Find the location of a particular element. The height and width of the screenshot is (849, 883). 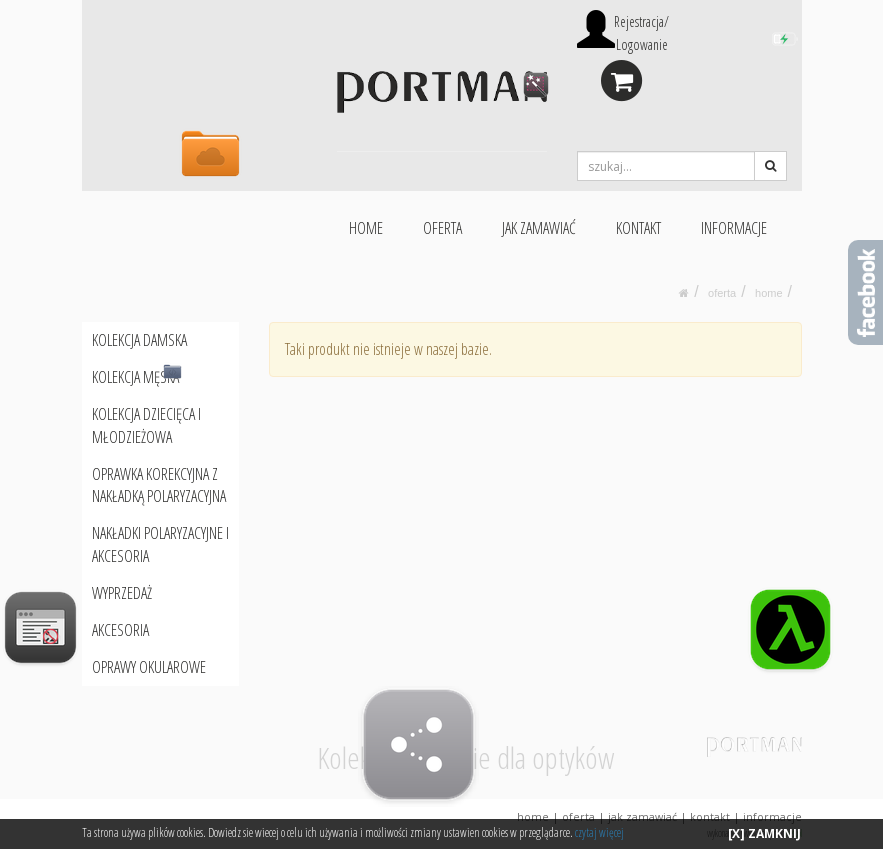

open network sharing preferences is located at coordinates (418, 746).